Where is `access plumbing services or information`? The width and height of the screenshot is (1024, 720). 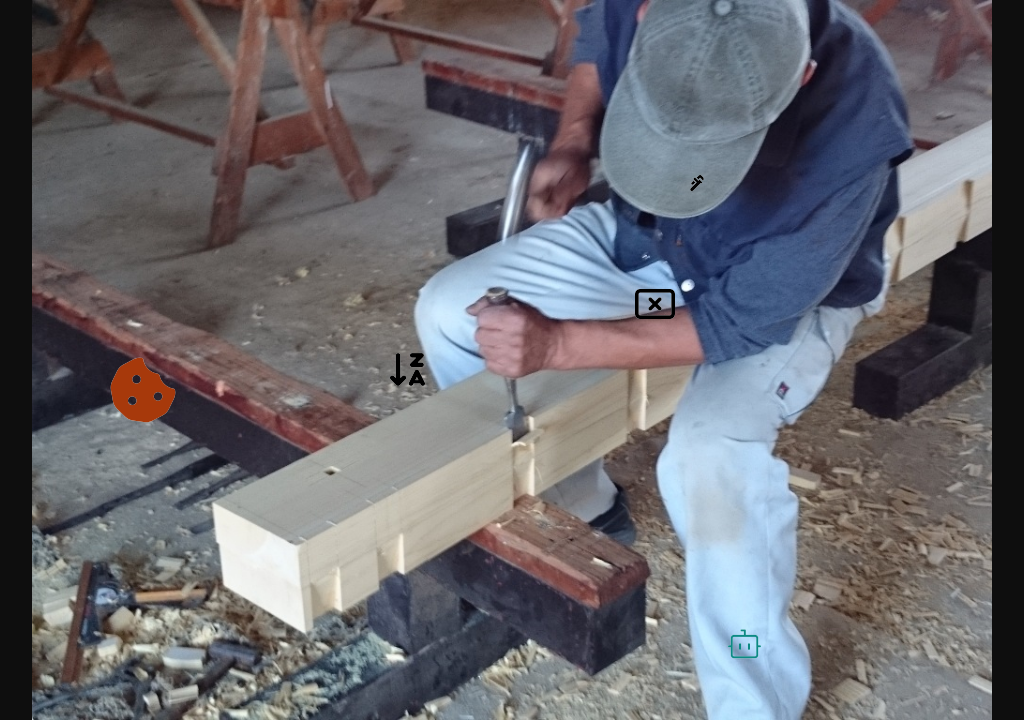 access plumbing services or information is located at coordinates (697, 183).